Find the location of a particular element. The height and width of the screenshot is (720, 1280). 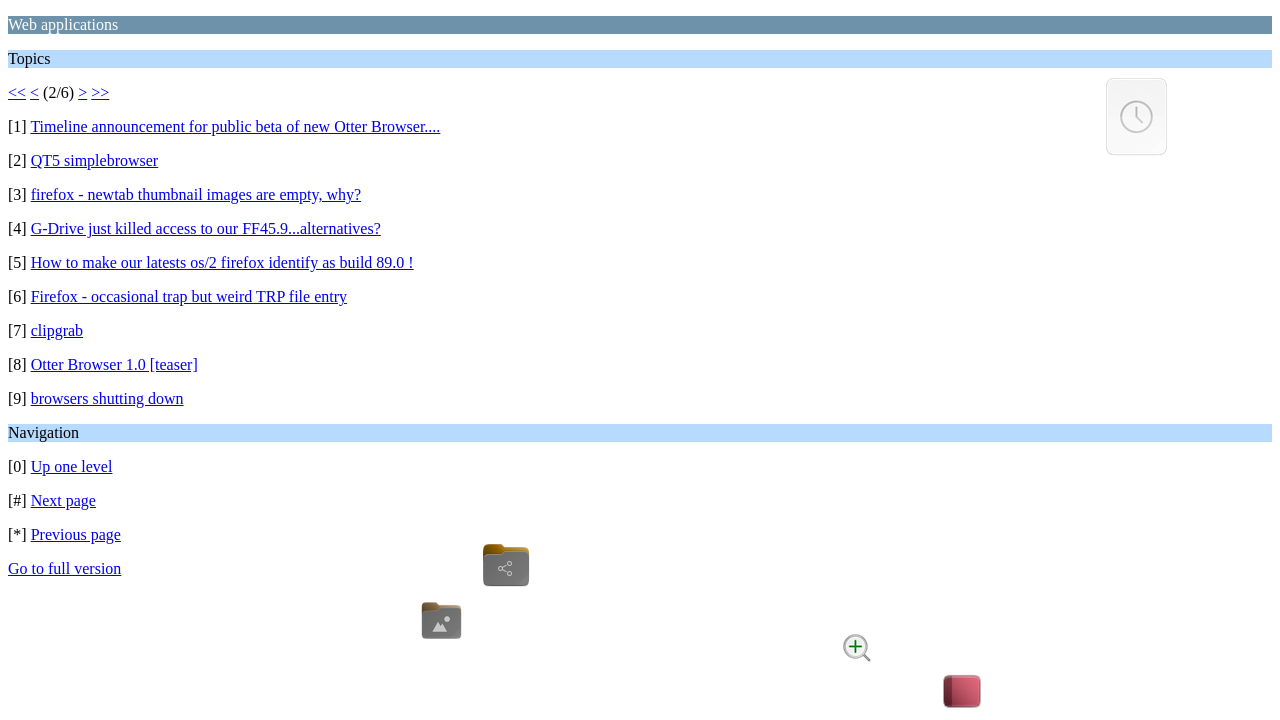

access the desktop folder is located at coordinates (962, 690).